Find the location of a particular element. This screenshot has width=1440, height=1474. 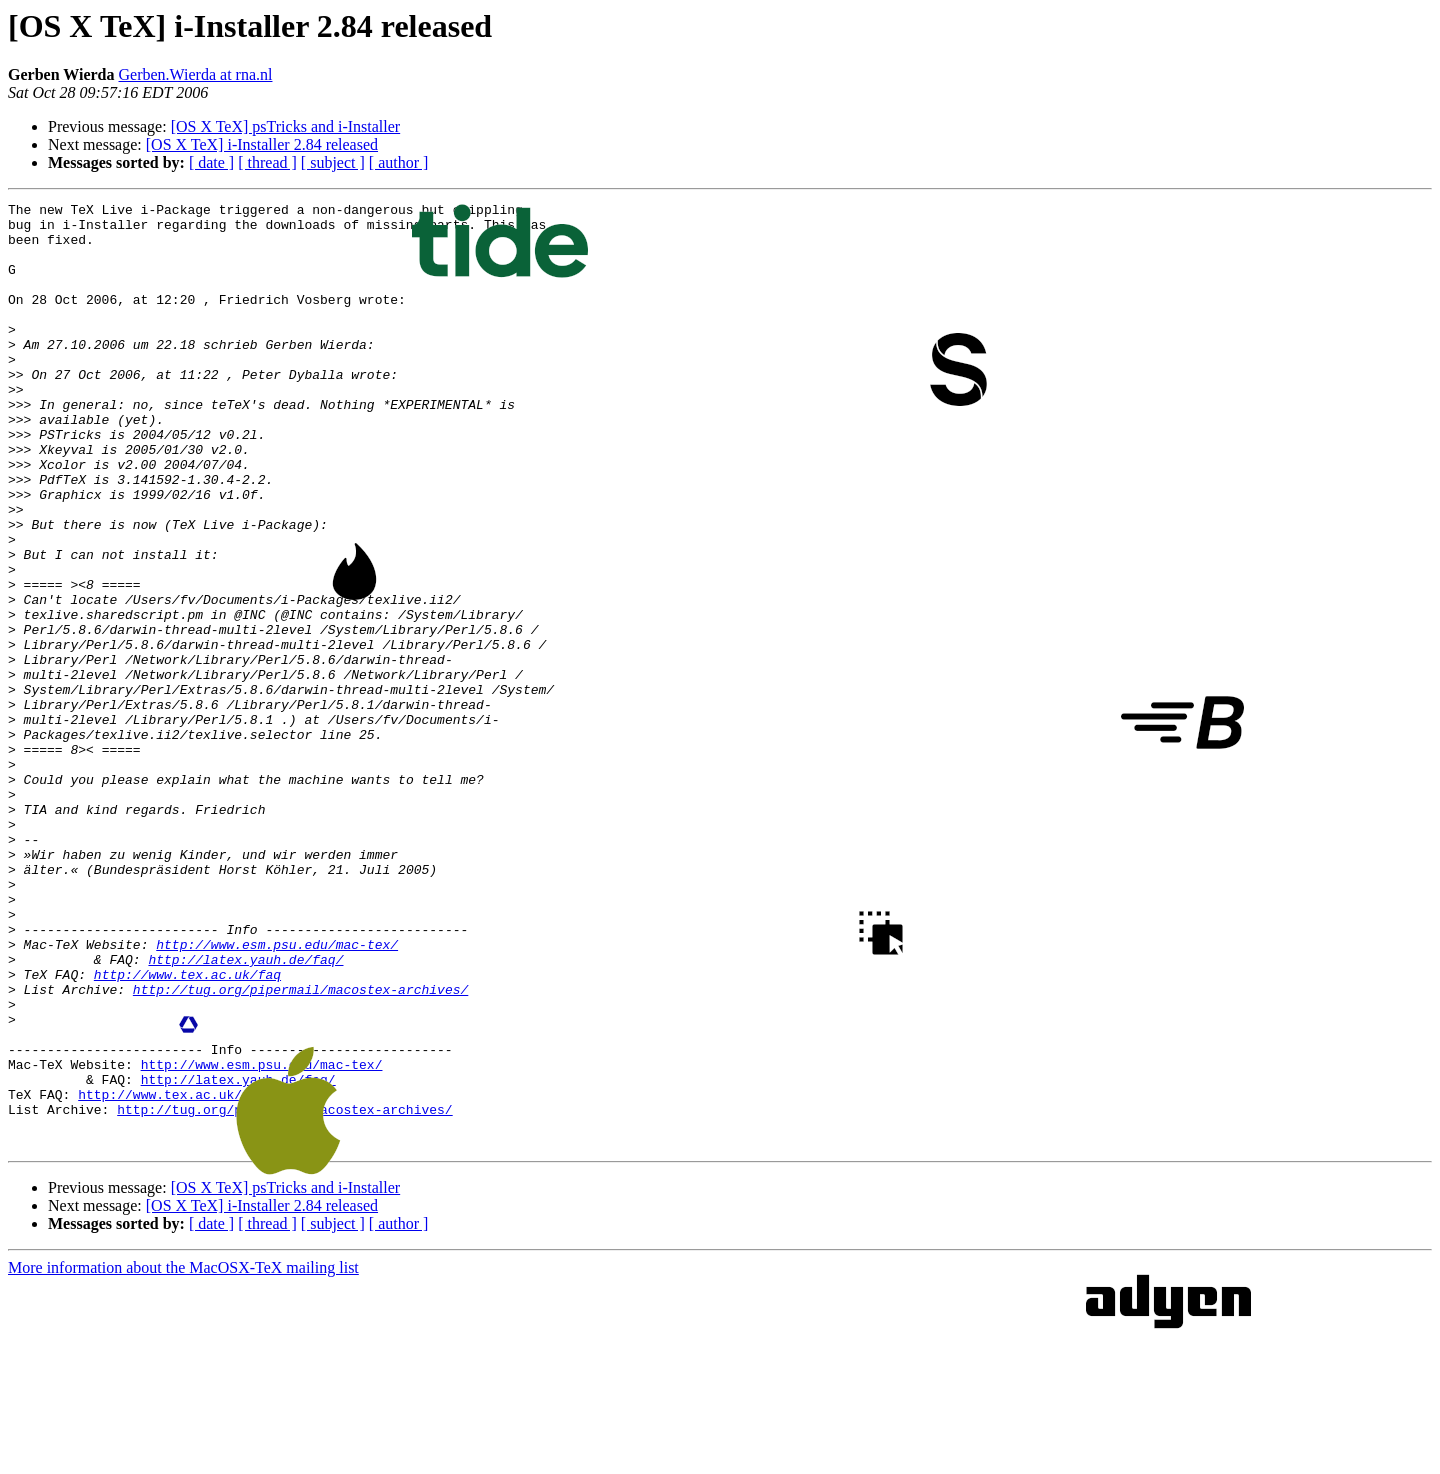

BlazeMeter logo - performance testing platform is located at coordinates (1182, 722).